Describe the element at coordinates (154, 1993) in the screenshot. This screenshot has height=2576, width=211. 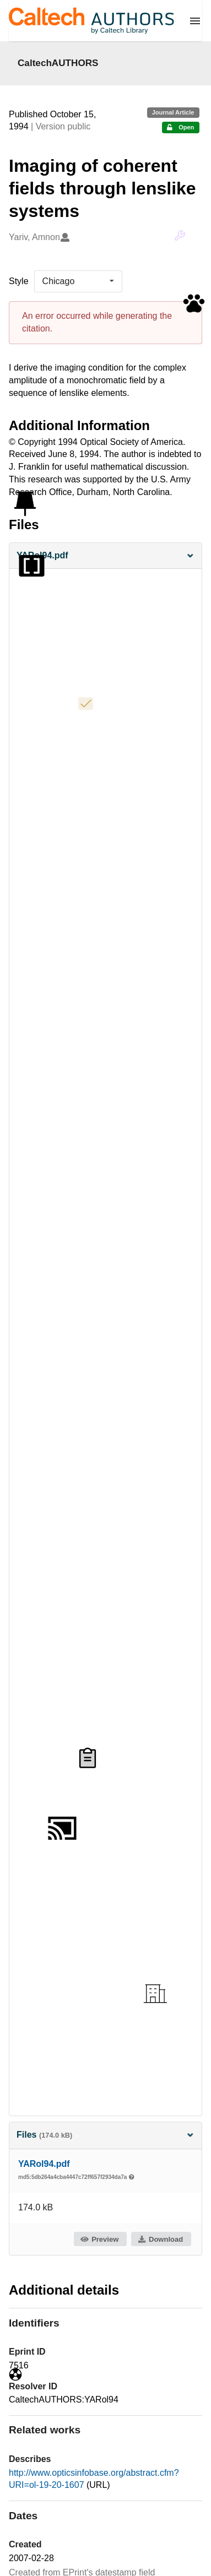
I see `view office or workplace location` at that location.